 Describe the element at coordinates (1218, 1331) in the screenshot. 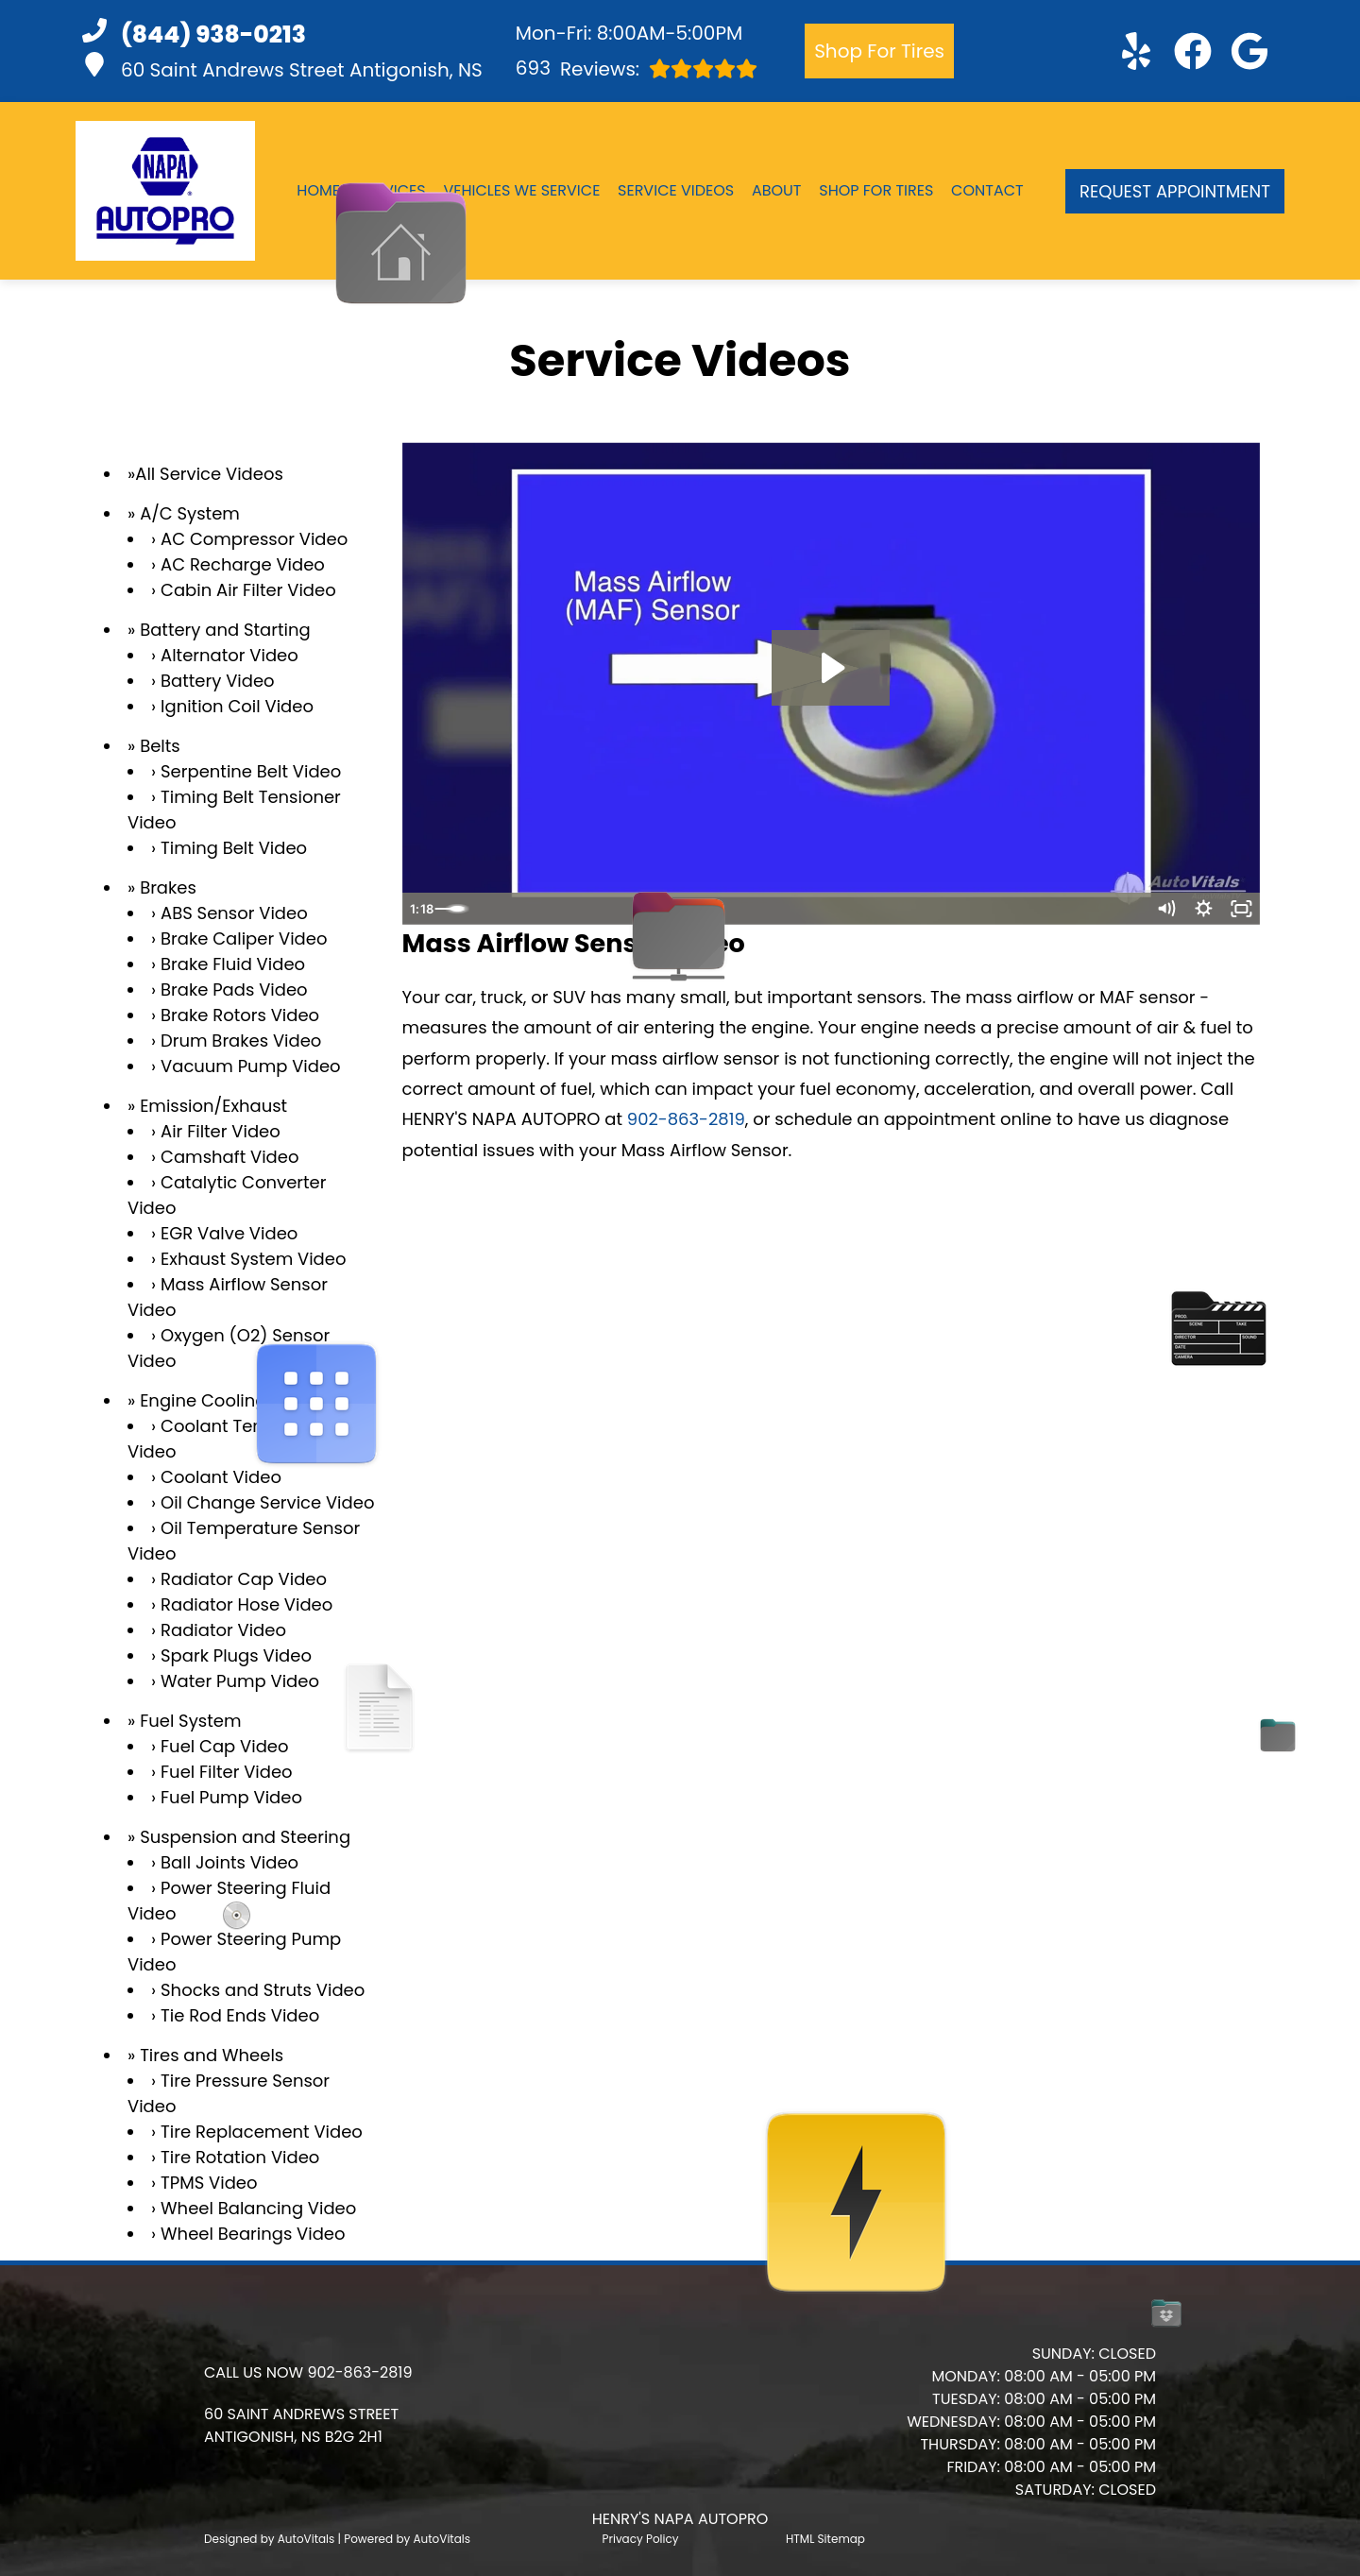

I see `open your movies folder` at that location.